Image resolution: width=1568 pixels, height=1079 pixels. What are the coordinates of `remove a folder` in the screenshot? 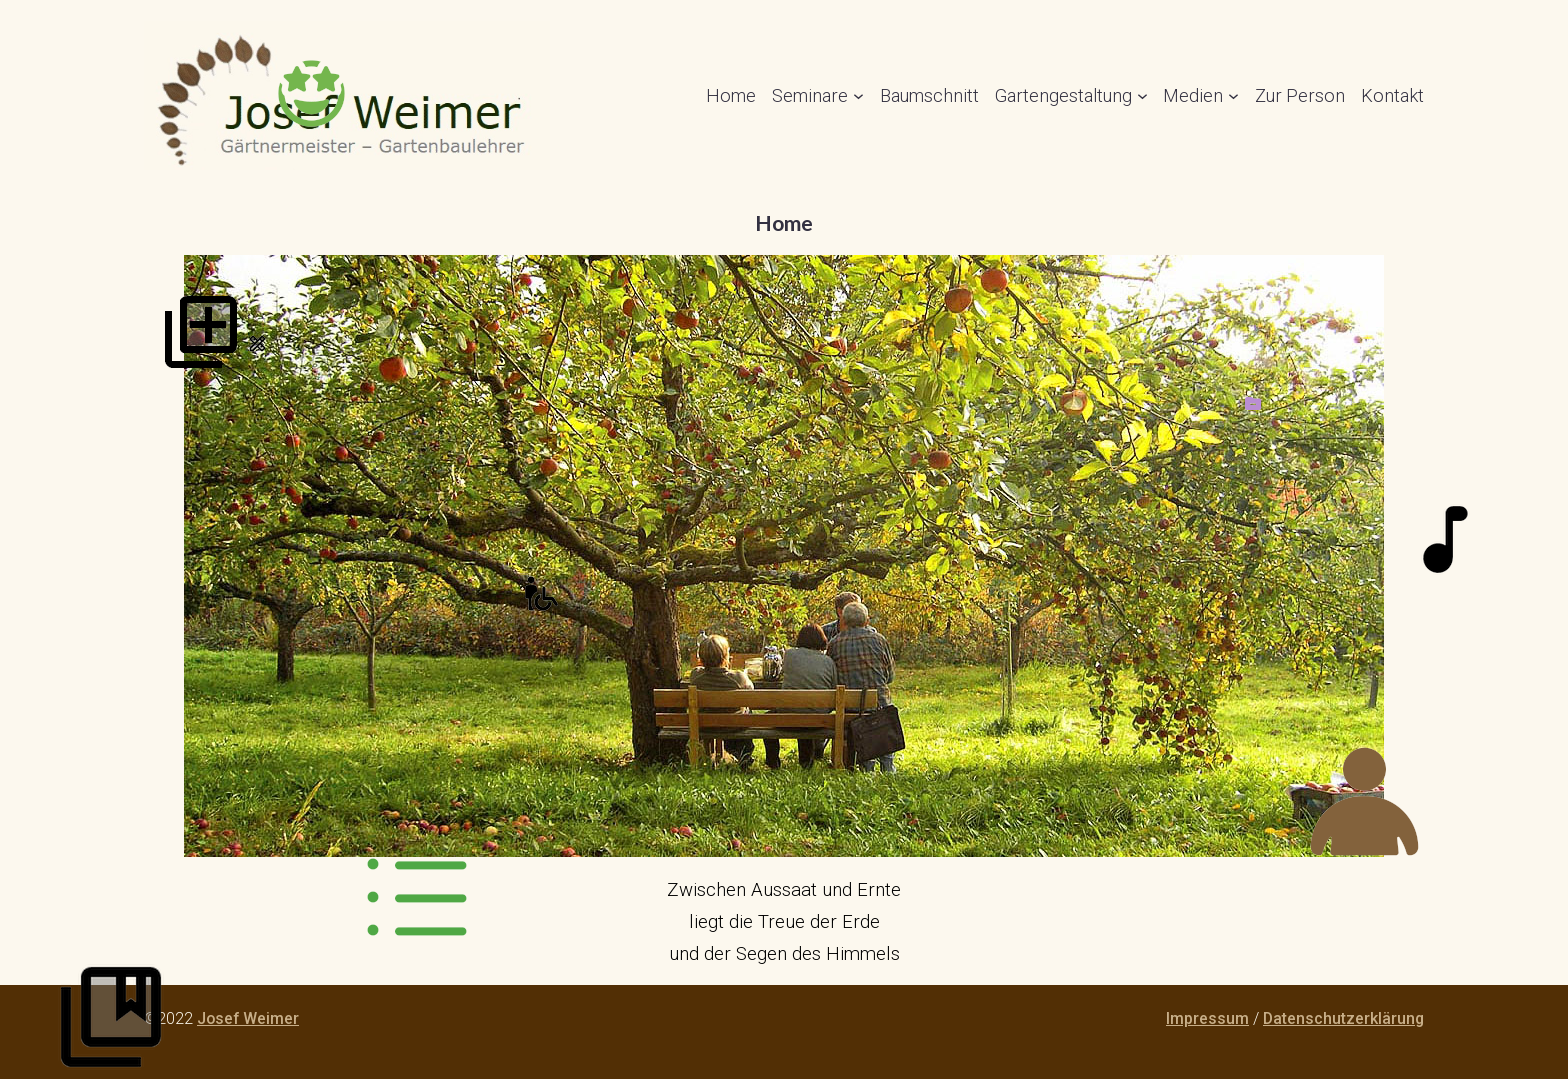 It's located at (1253, 404).